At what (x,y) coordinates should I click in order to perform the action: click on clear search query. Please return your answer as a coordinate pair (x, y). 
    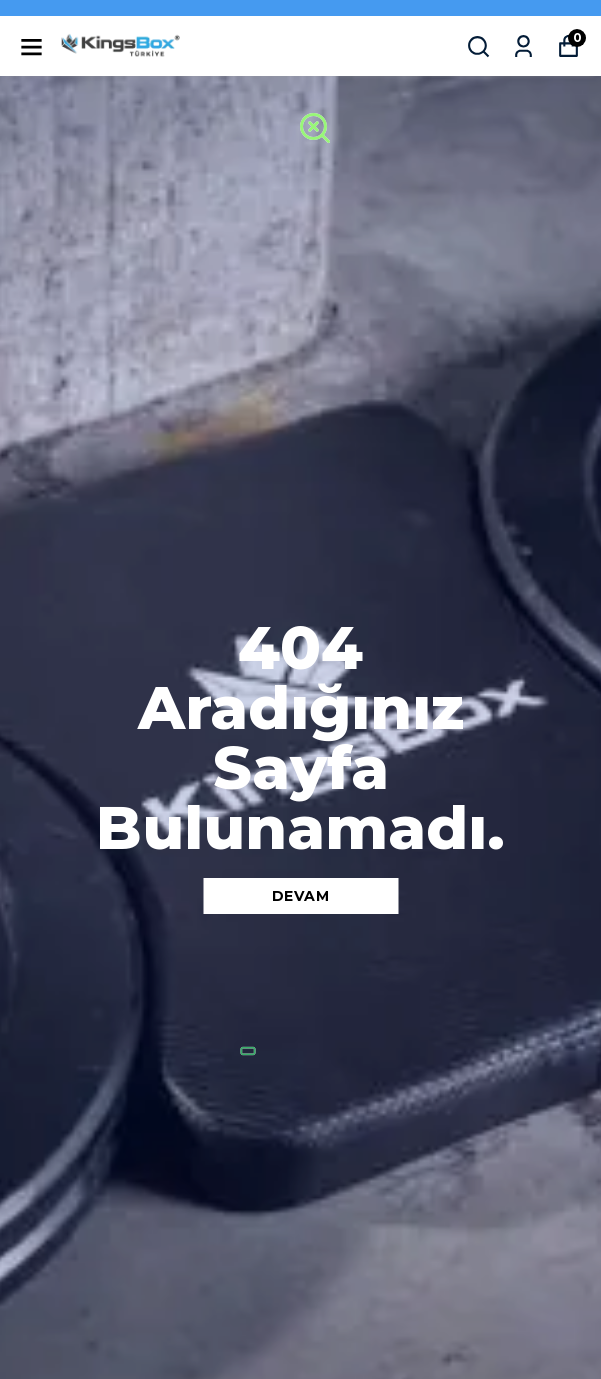
    Looking at the image, I should click on (315, 128).